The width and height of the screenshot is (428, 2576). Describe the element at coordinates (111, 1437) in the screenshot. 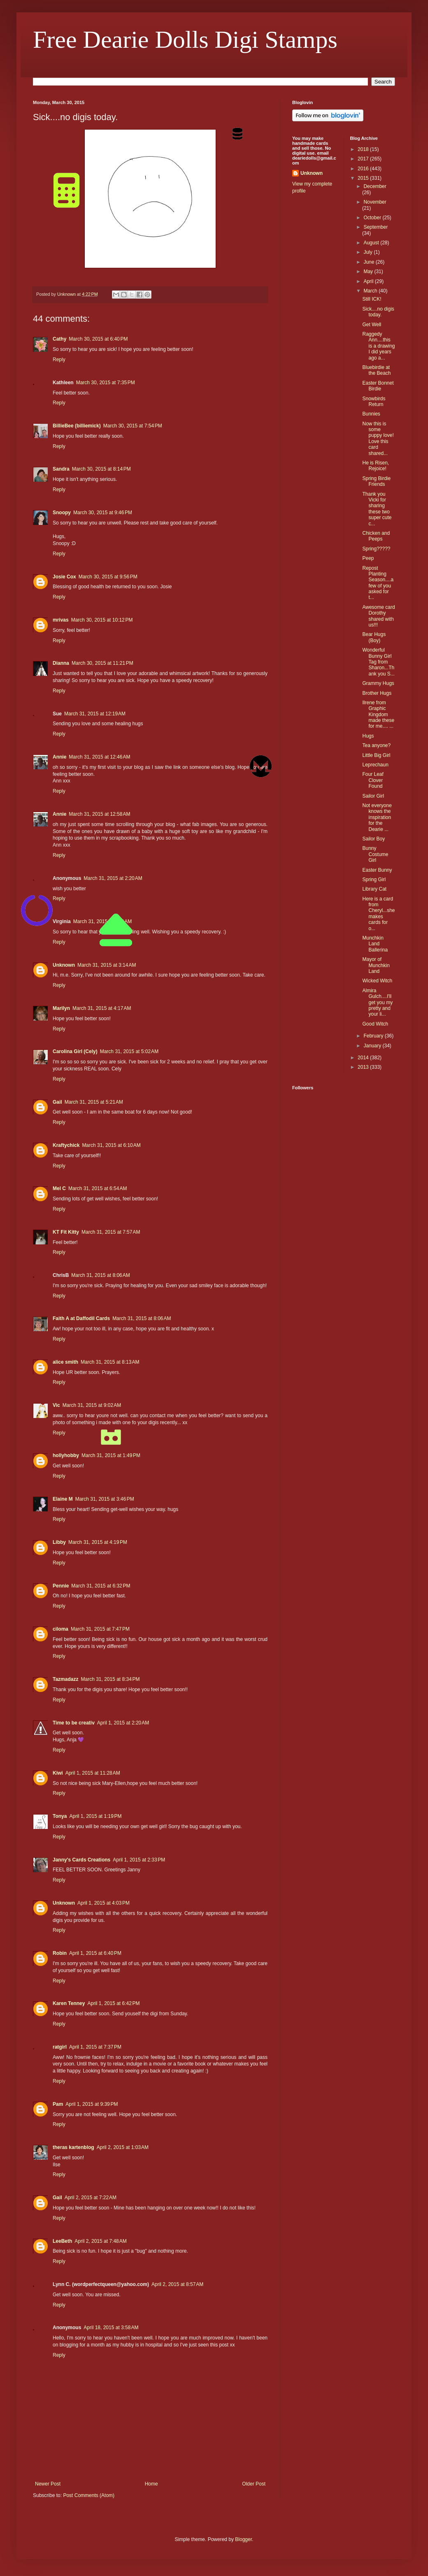

I see `simplybuilt brand logo` at that location.